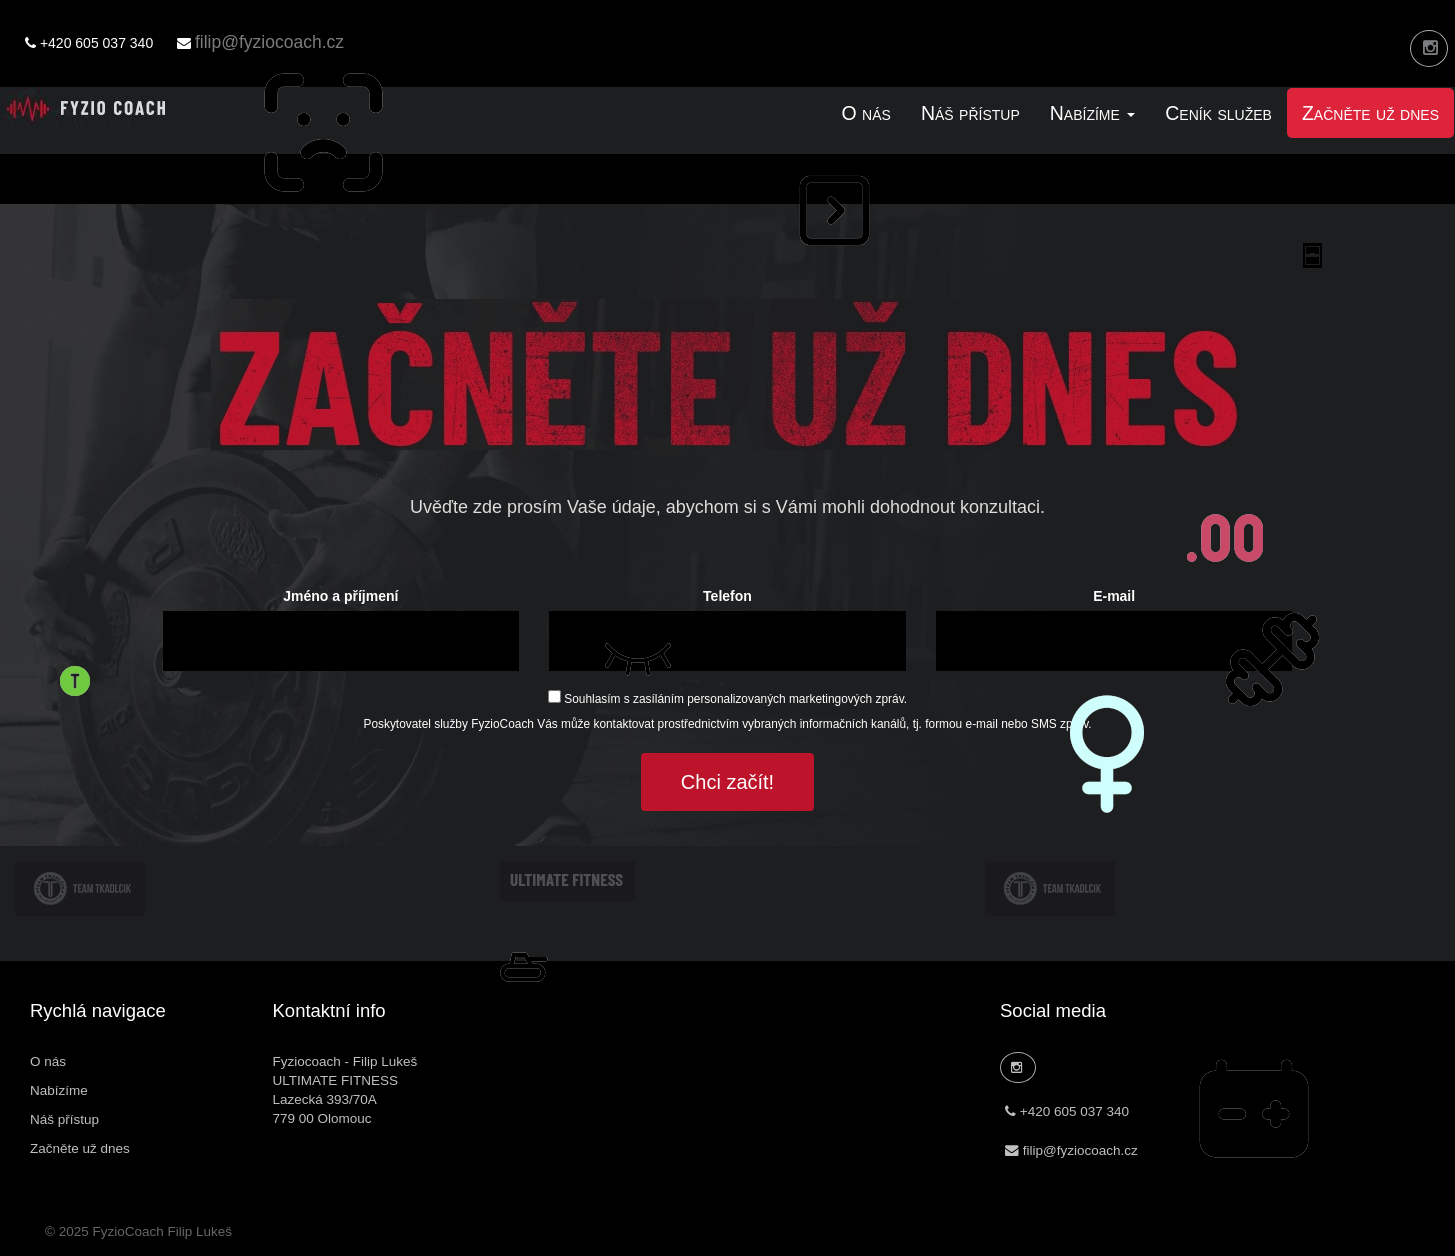 This screenshot has height=1256, width=1455. What do you see at coordinates (323, 132) in the screenshot?
I see `face id authentication failed` at bounding box center [323, 132].